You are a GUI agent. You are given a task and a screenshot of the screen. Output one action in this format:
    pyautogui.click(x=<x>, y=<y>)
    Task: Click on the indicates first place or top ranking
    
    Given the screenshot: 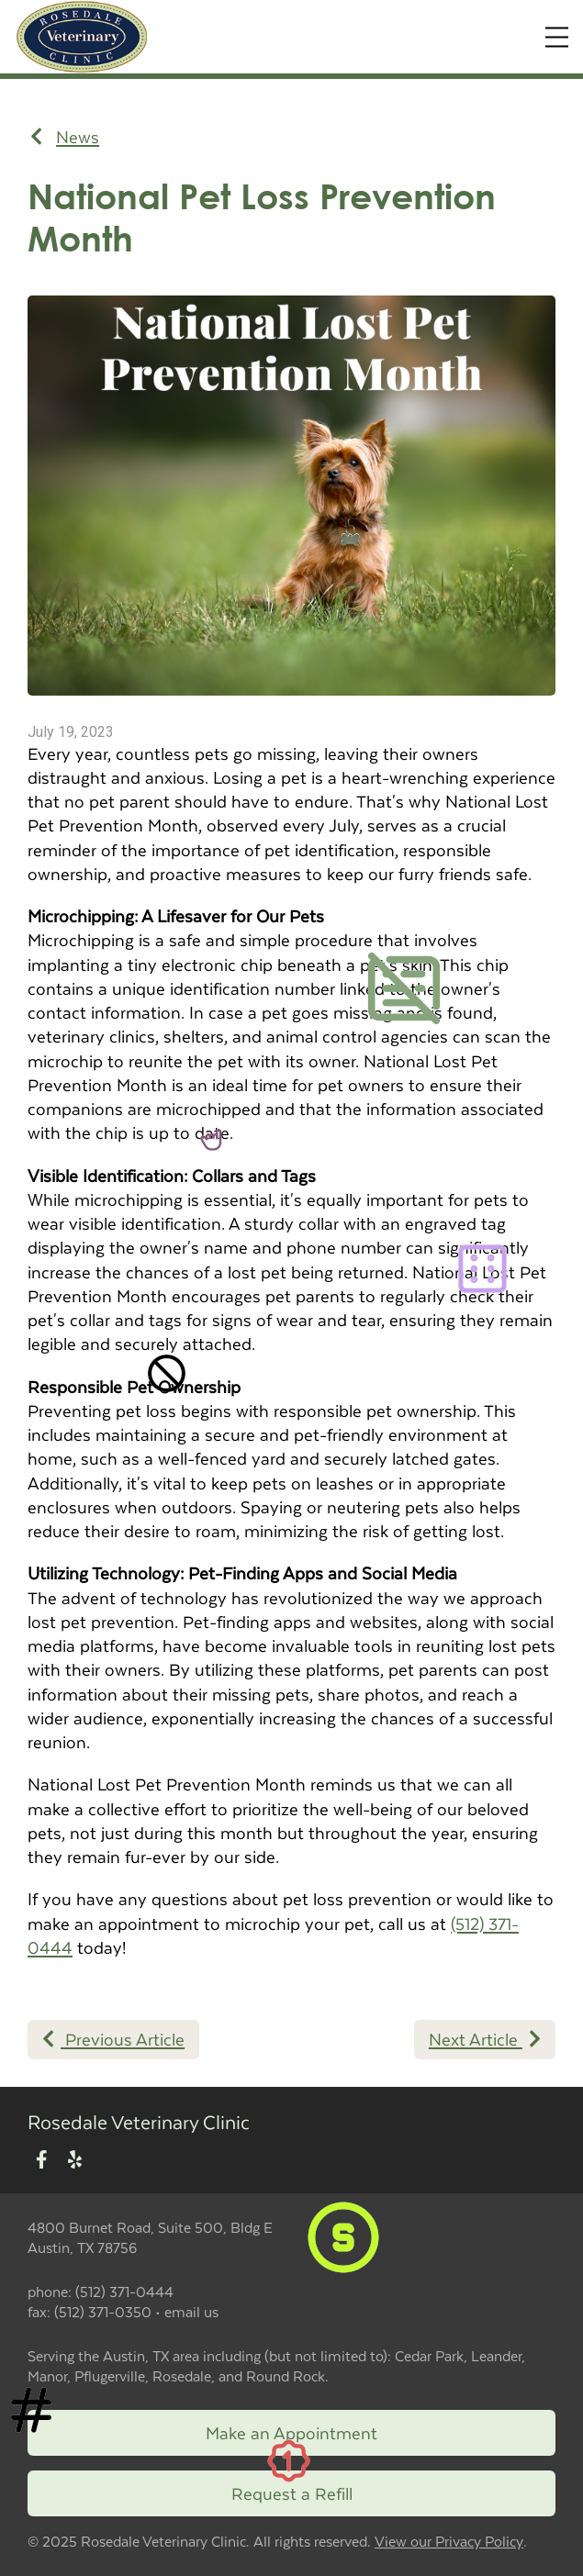 What is the action you would take?
    pyautogui.click(x=288, y=2460)
    